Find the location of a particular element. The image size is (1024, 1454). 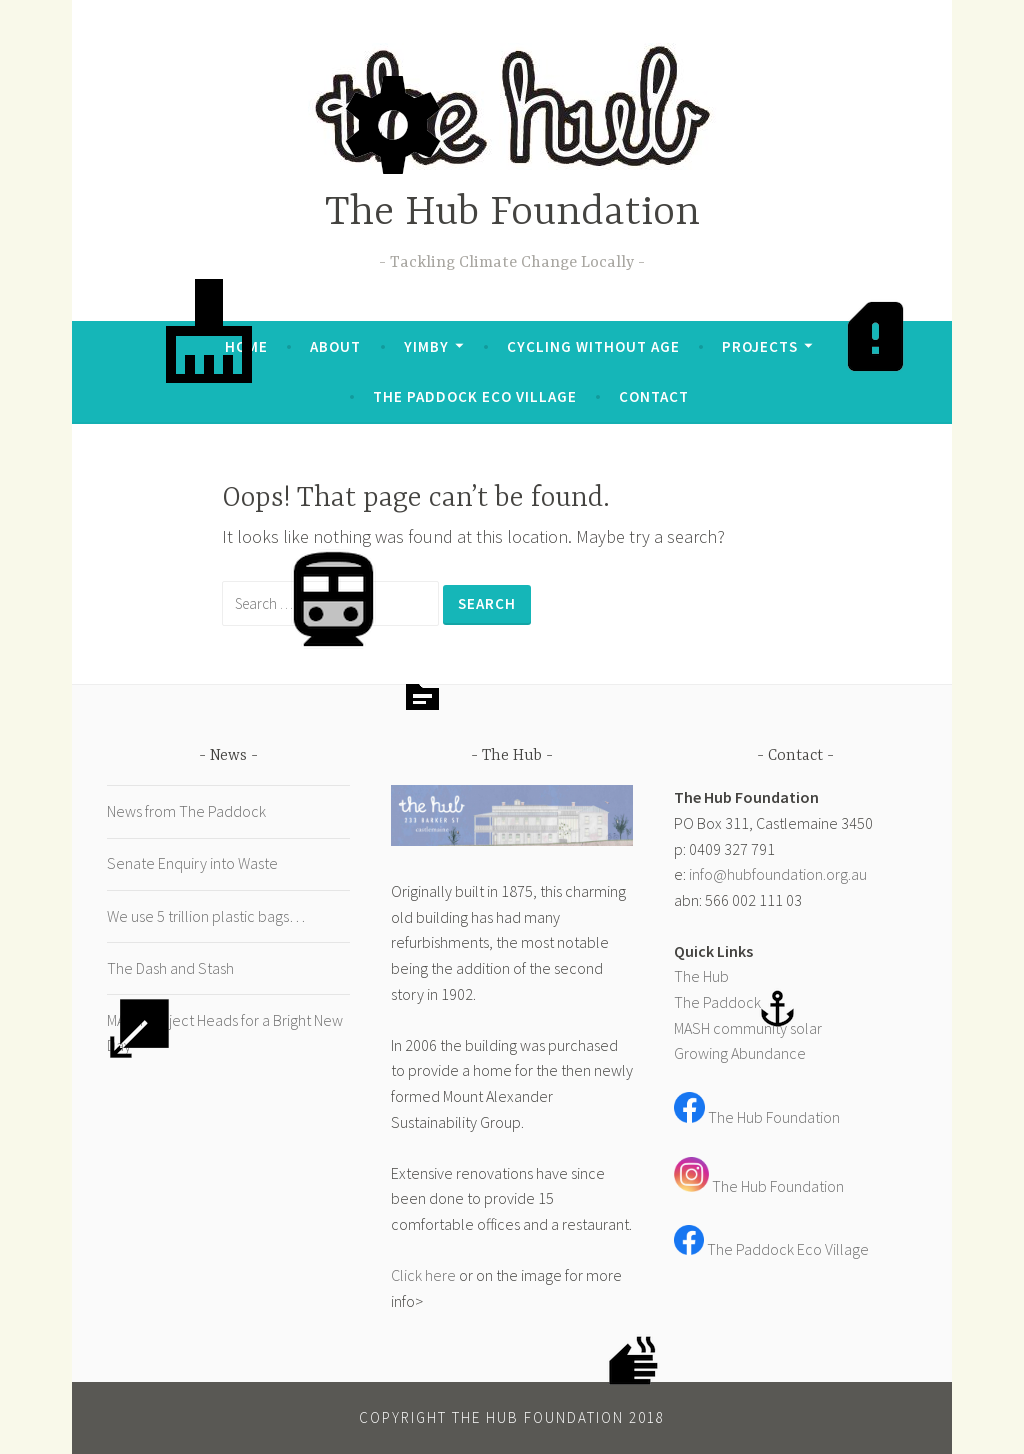

view source files or documents is located at coordinates (422, 697).